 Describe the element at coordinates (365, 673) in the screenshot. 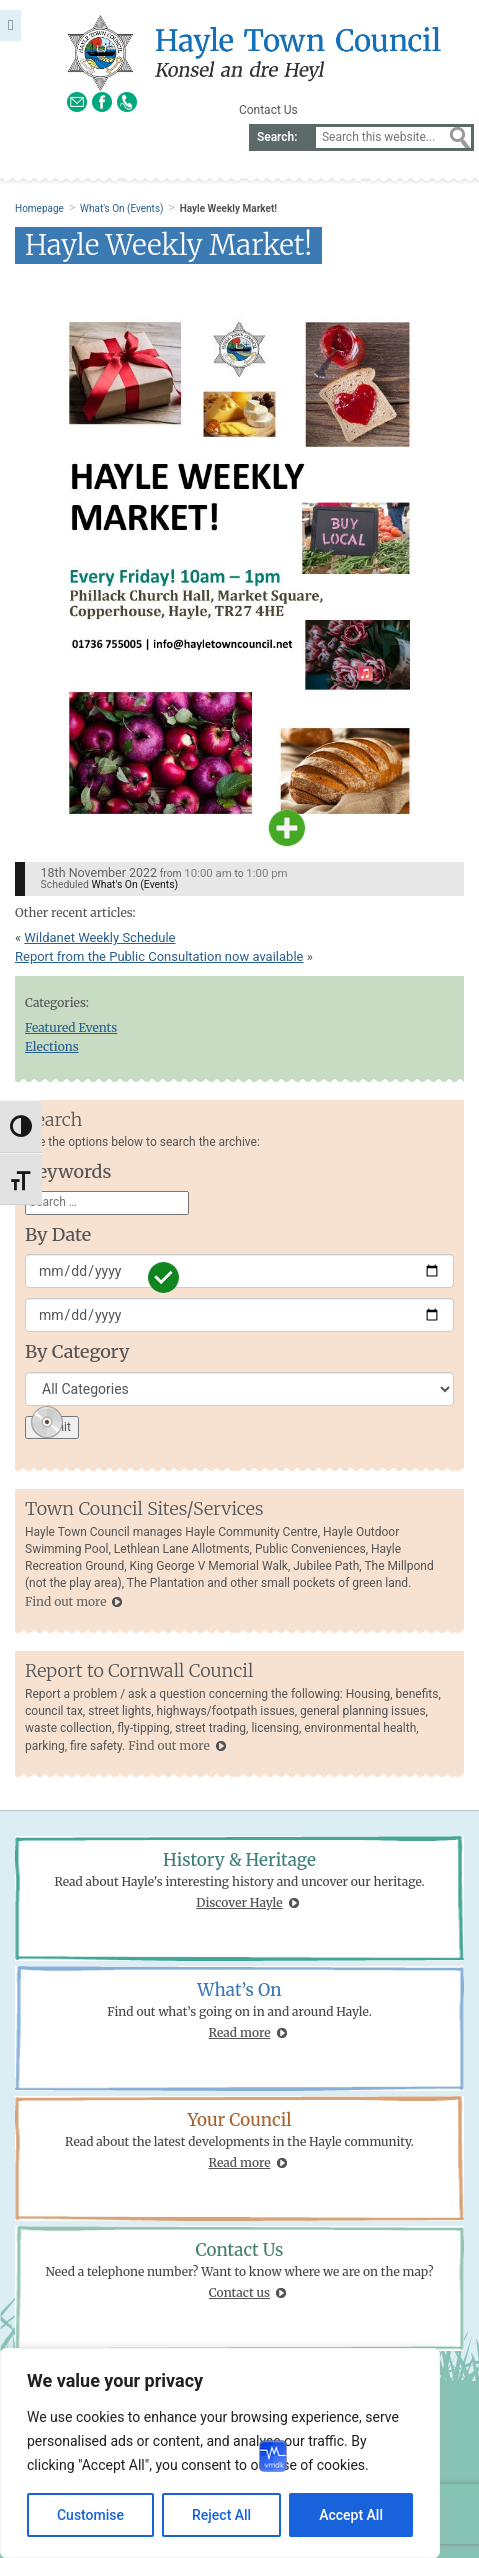

I see `open the gnome music app` at that location.